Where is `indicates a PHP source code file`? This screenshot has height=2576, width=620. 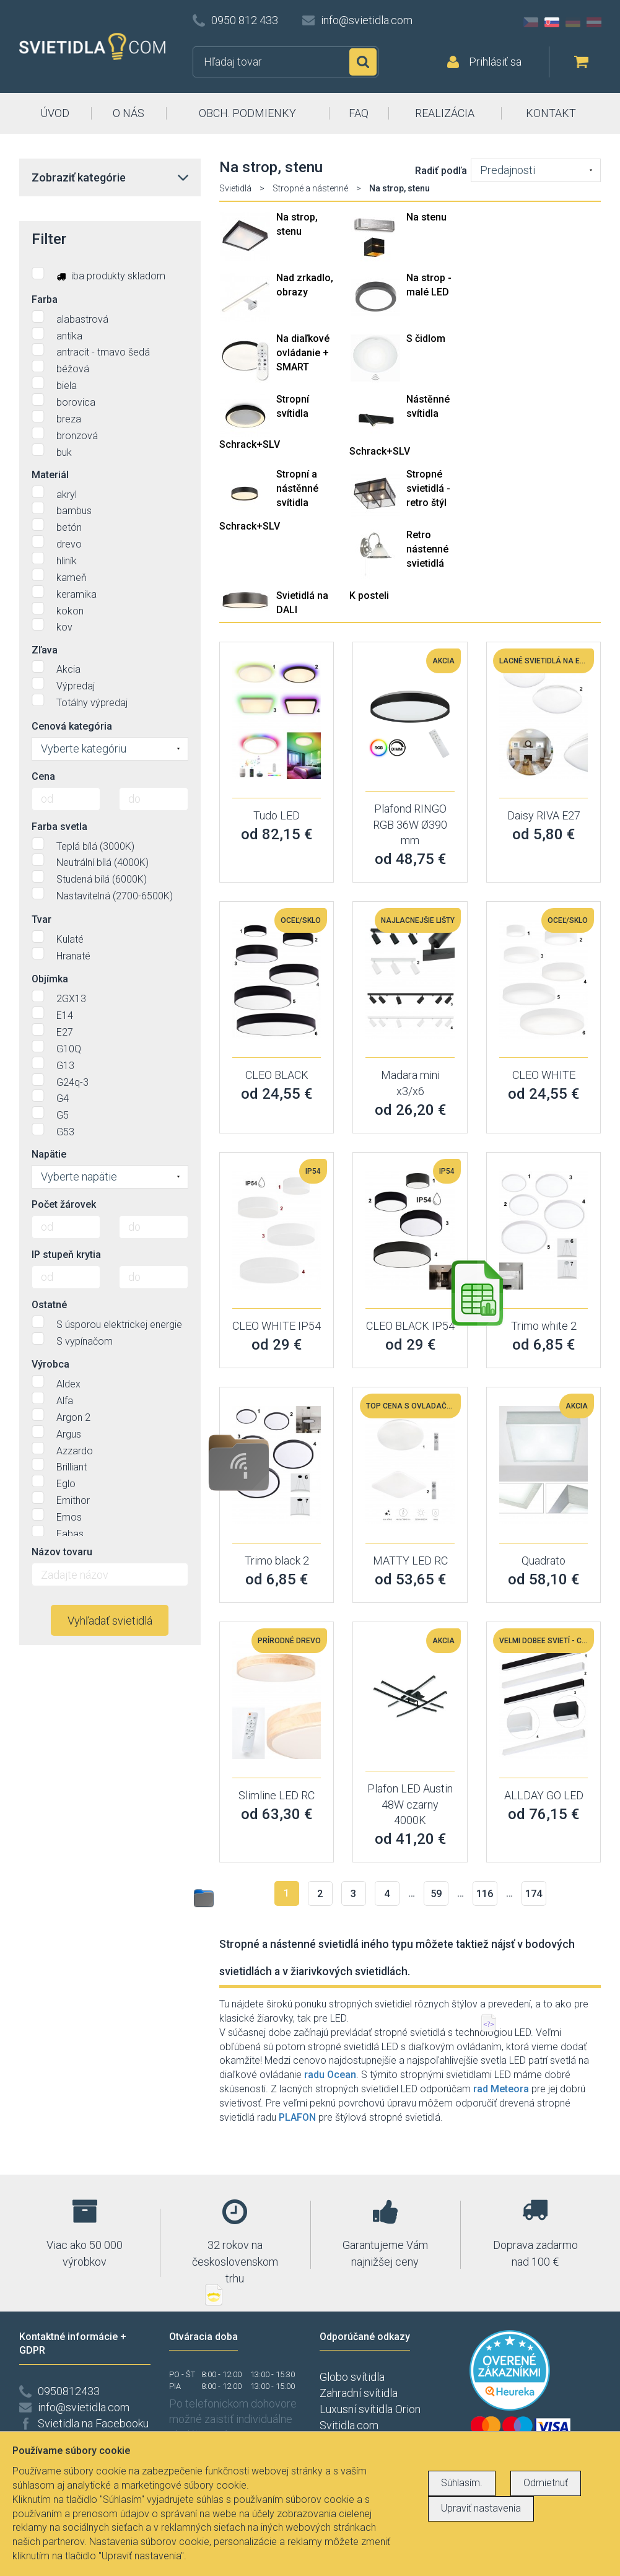
indicates a PHP source code file is located at coordinates (489, 2023).